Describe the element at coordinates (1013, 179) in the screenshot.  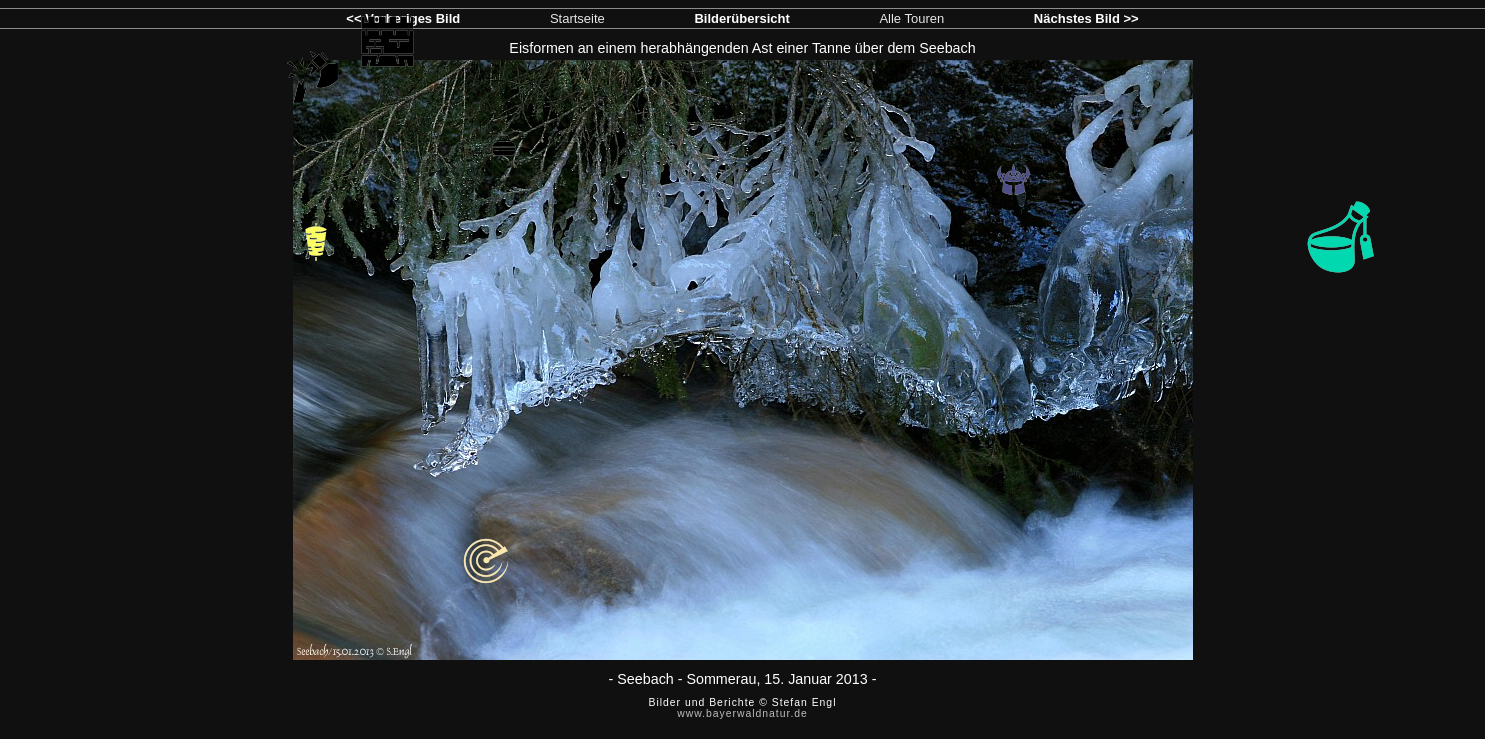
I see `equip helmet or headgear` at that location.